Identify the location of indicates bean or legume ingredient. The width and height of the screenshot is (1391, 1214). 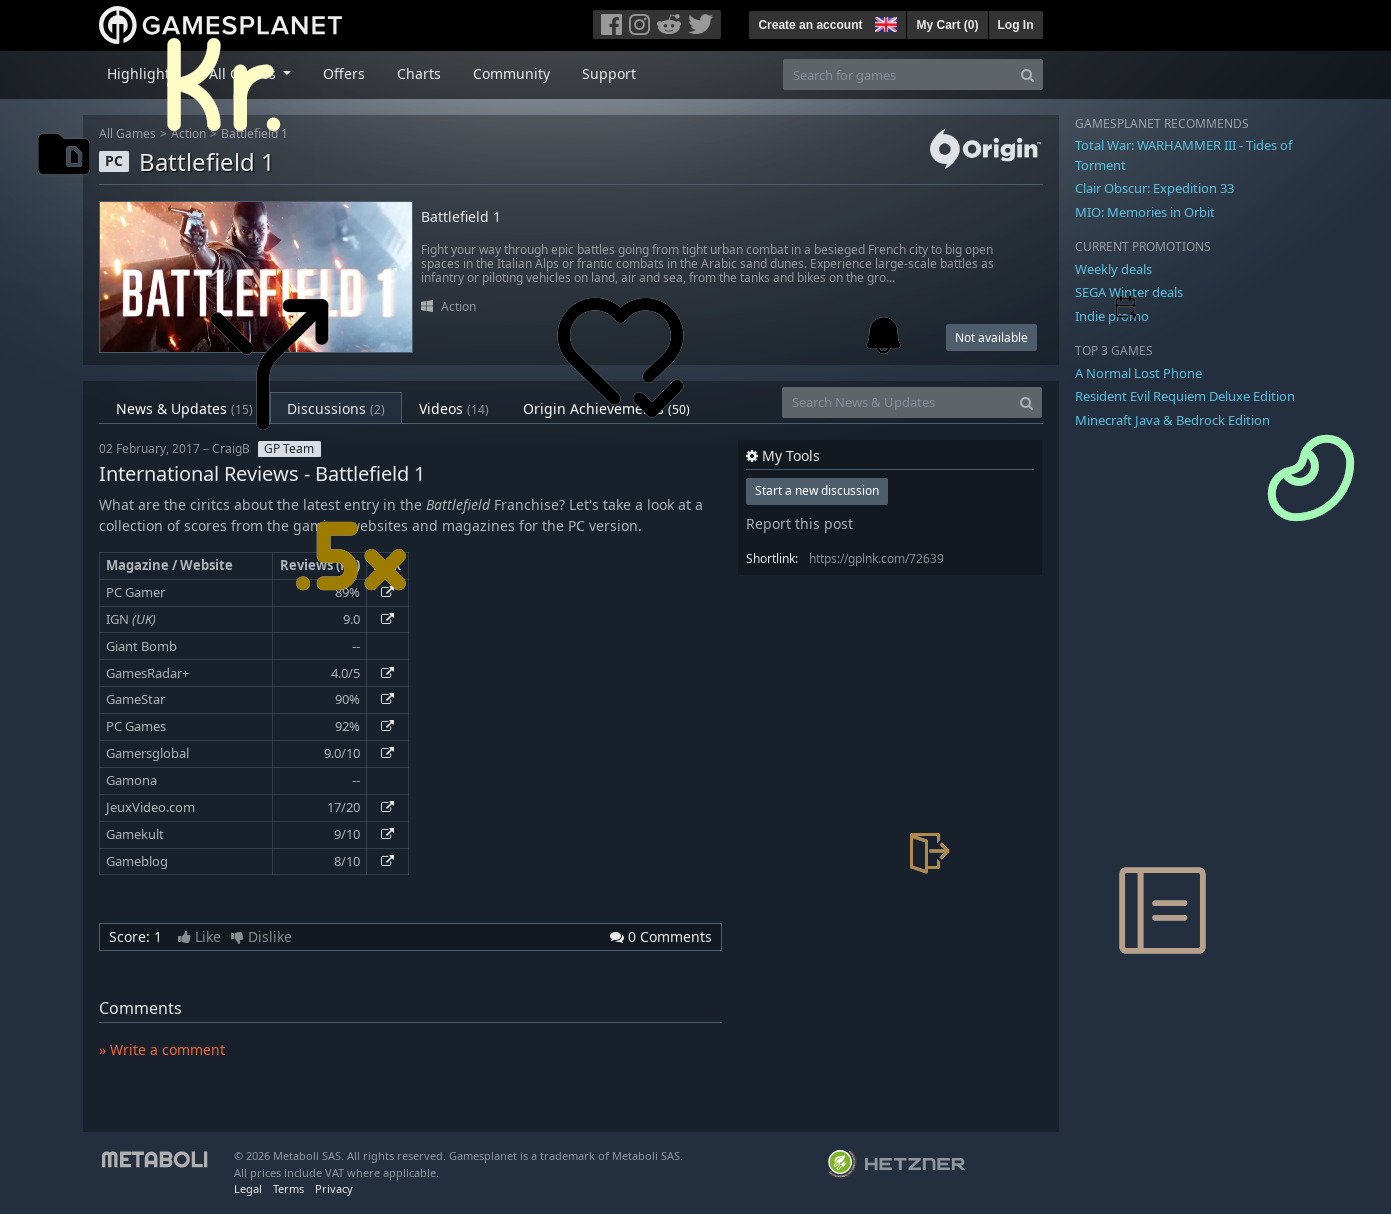
(1311, 478).